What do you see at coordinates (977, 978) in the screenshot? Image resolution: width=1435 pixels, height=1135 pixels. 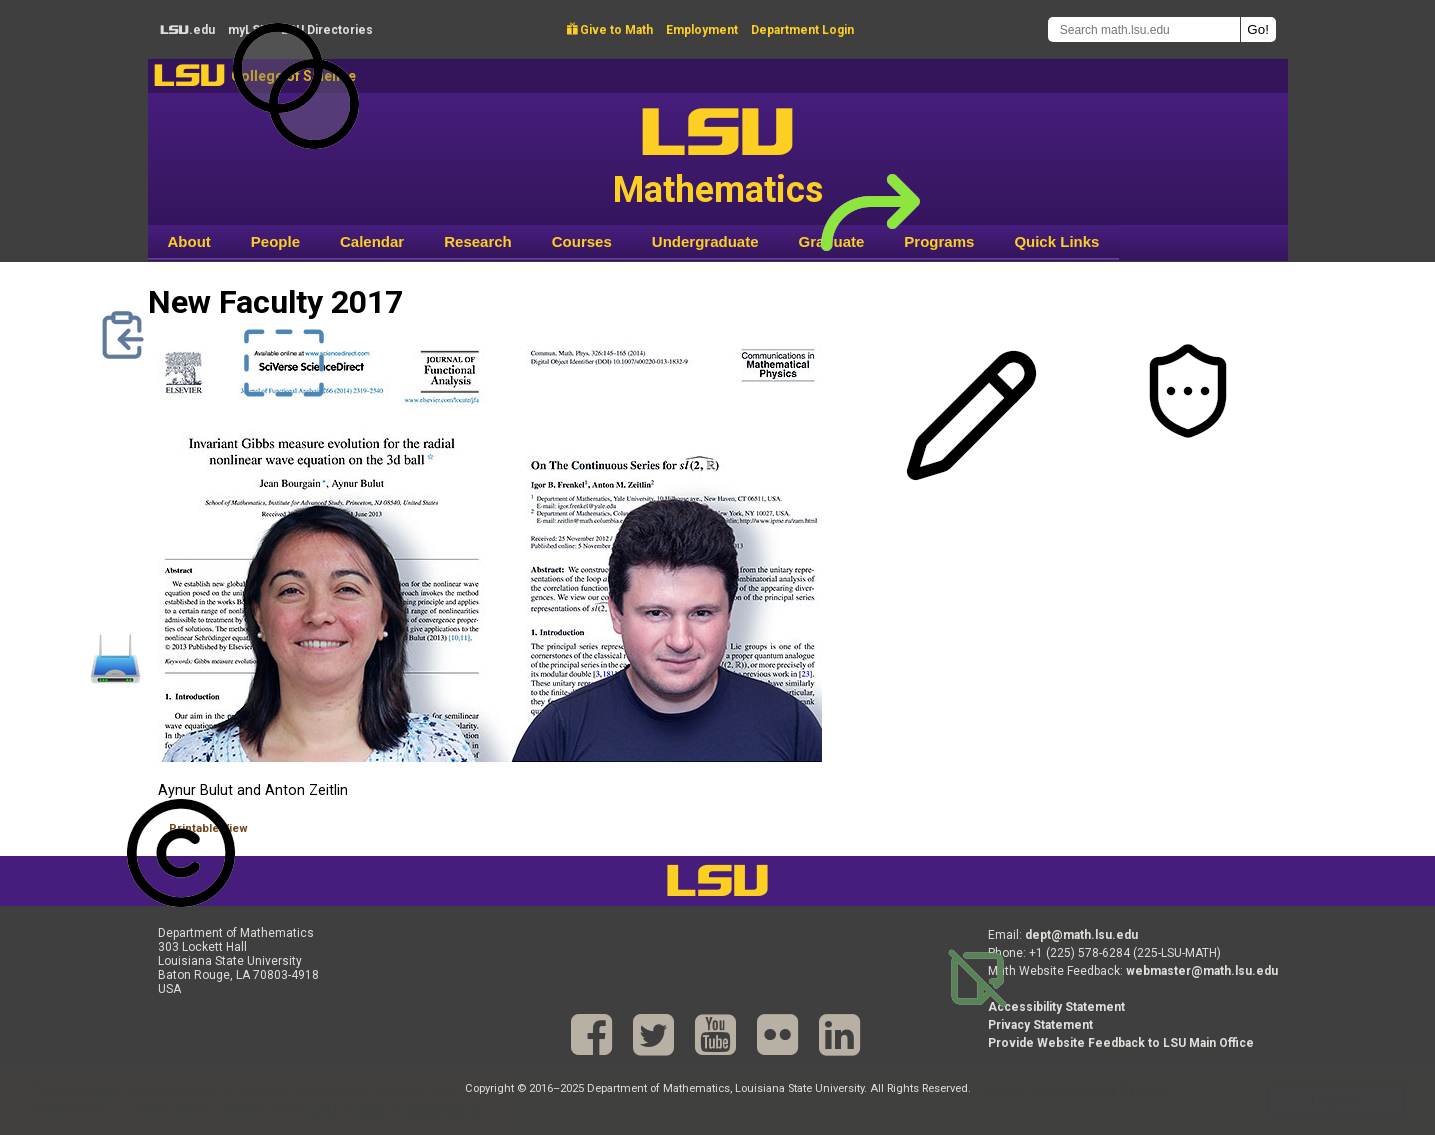 I see `notes feature is disabled or unavailable` at bounding box center [977, 978].